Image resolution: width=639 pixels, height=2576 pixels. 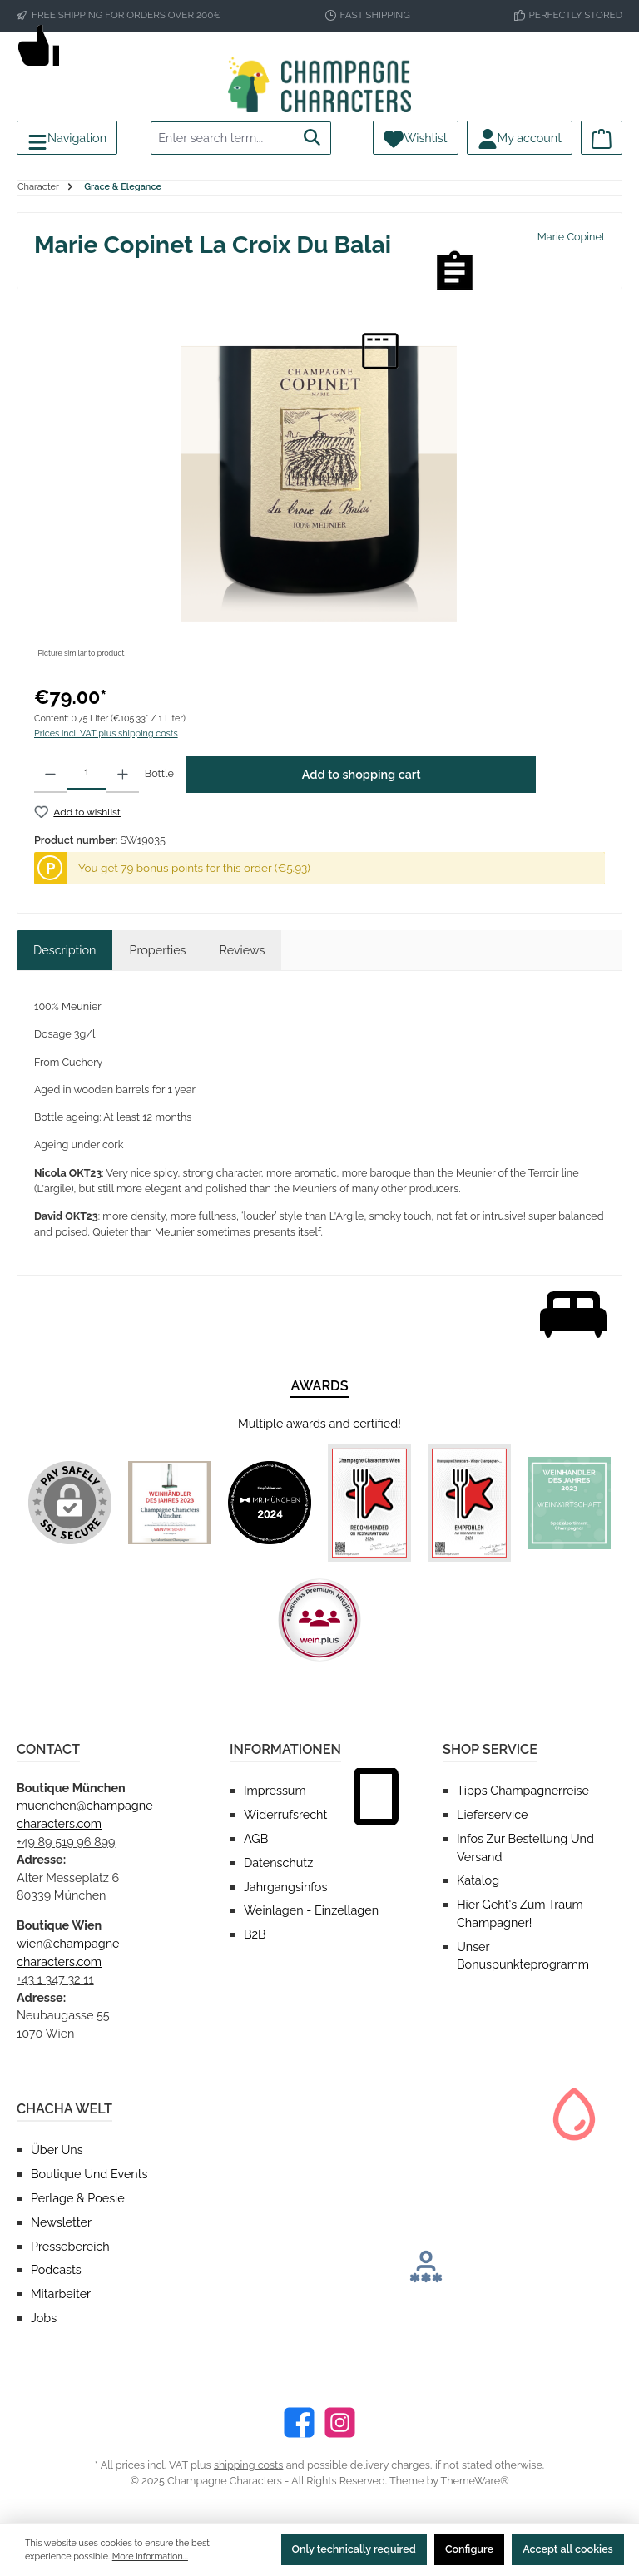 What do you see at coordinates (376, 1796) in the screenshot?
I see `crop image to portrait orientation` at bounding box center [376, 1796].